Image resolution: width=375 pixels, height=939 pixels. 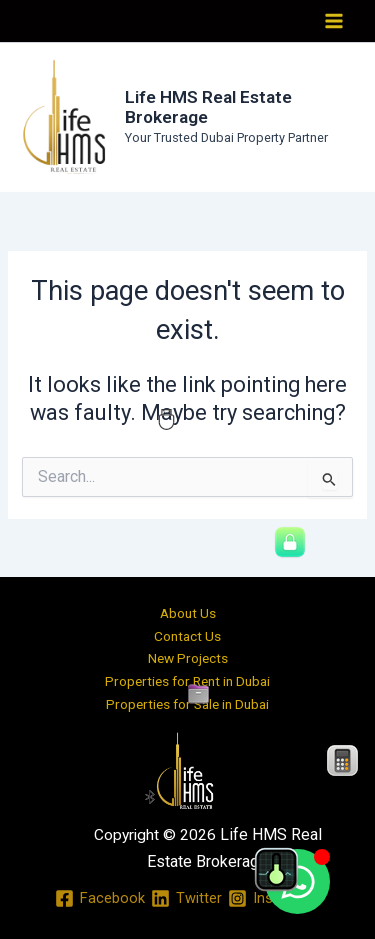 I want to click on open the calculator app, so click(x=342, y=760).